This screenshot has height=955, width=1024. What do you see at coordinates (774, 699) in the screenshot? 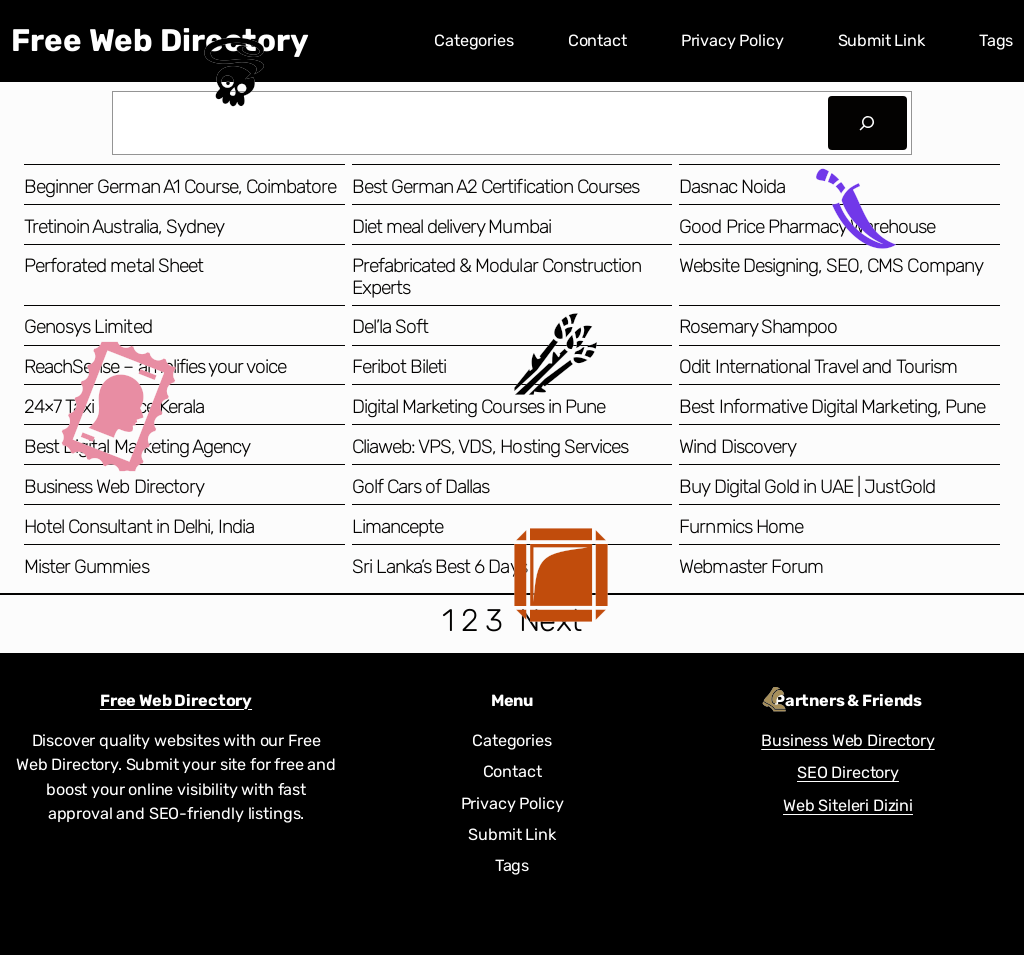
I see `access walking or hiking activity tracking` at bounding box center [774, 699].